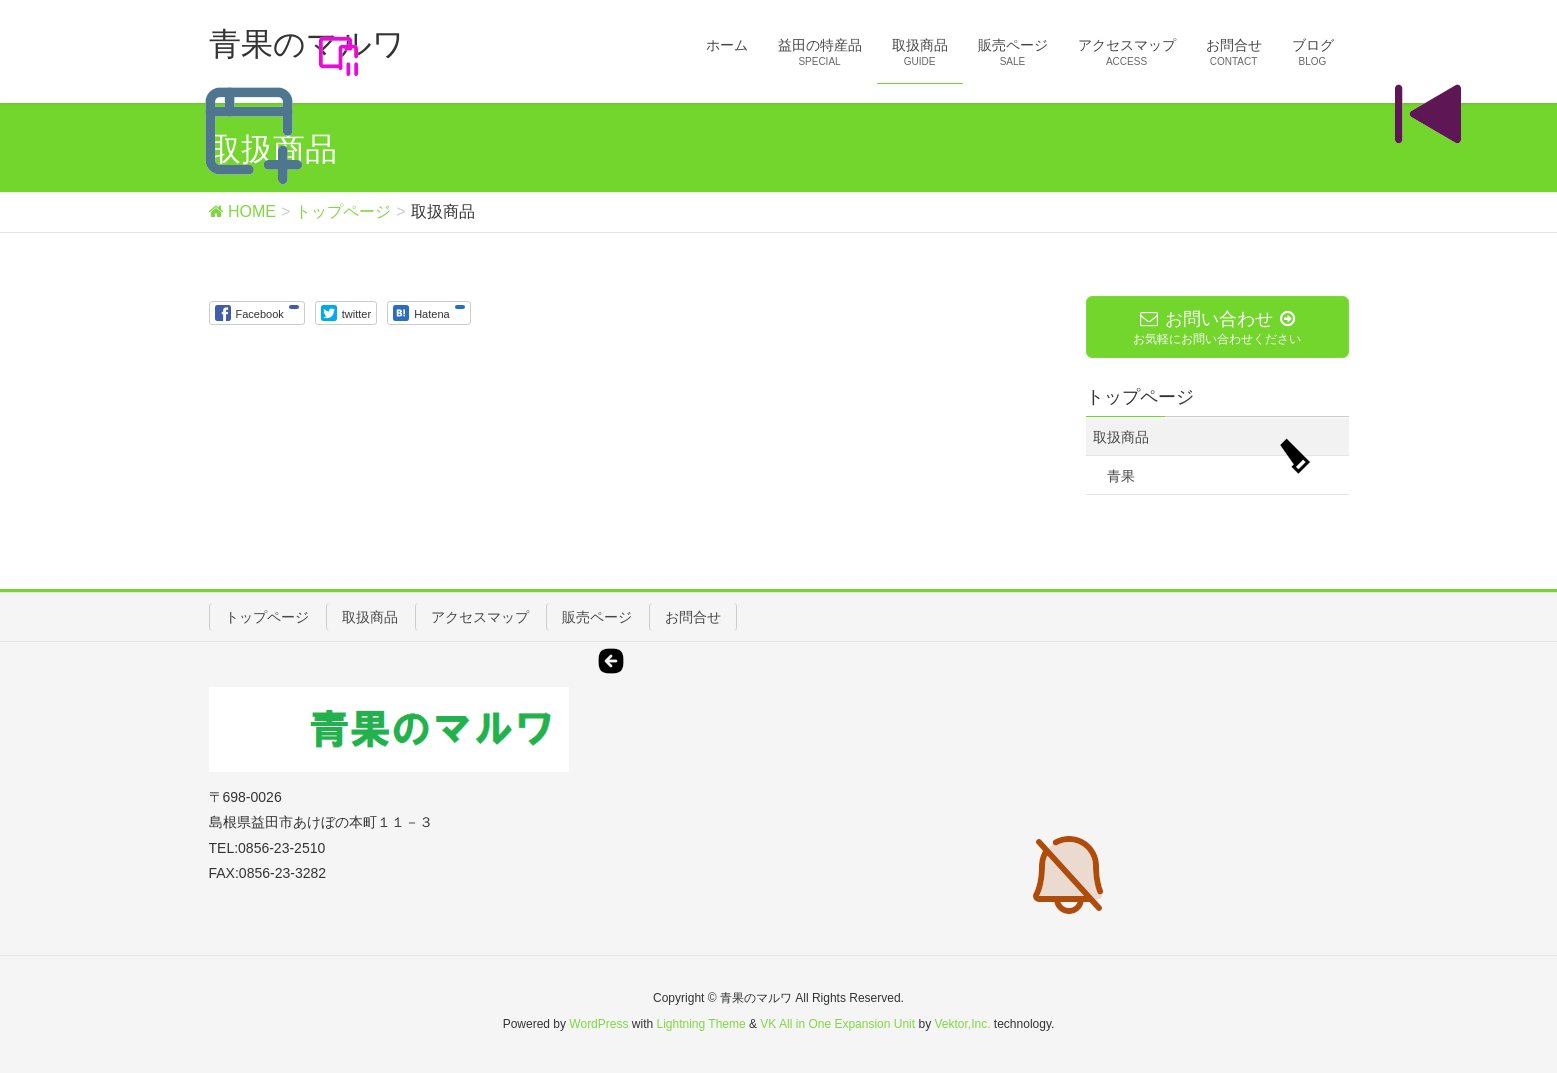  I want to click on open a new browser tab, so click(249, 131).